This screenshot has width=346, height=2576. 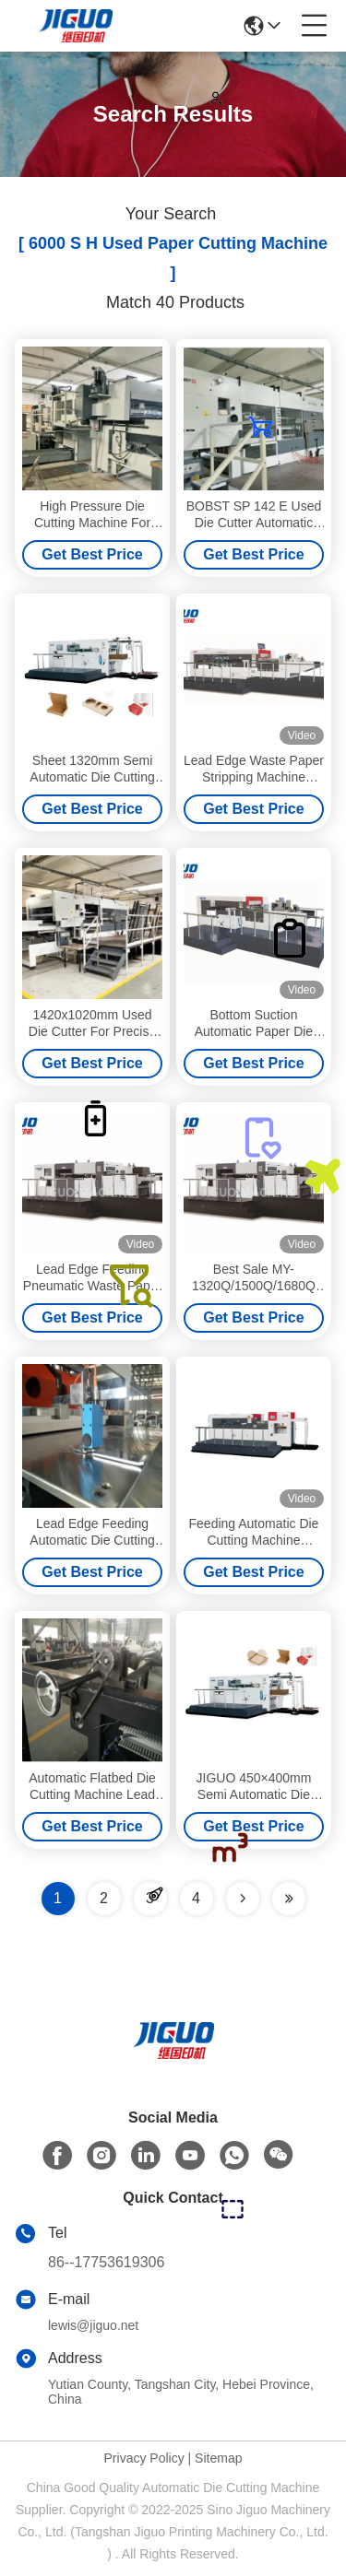 I want to click on add device to favorites, so click(x=259, y=1137).